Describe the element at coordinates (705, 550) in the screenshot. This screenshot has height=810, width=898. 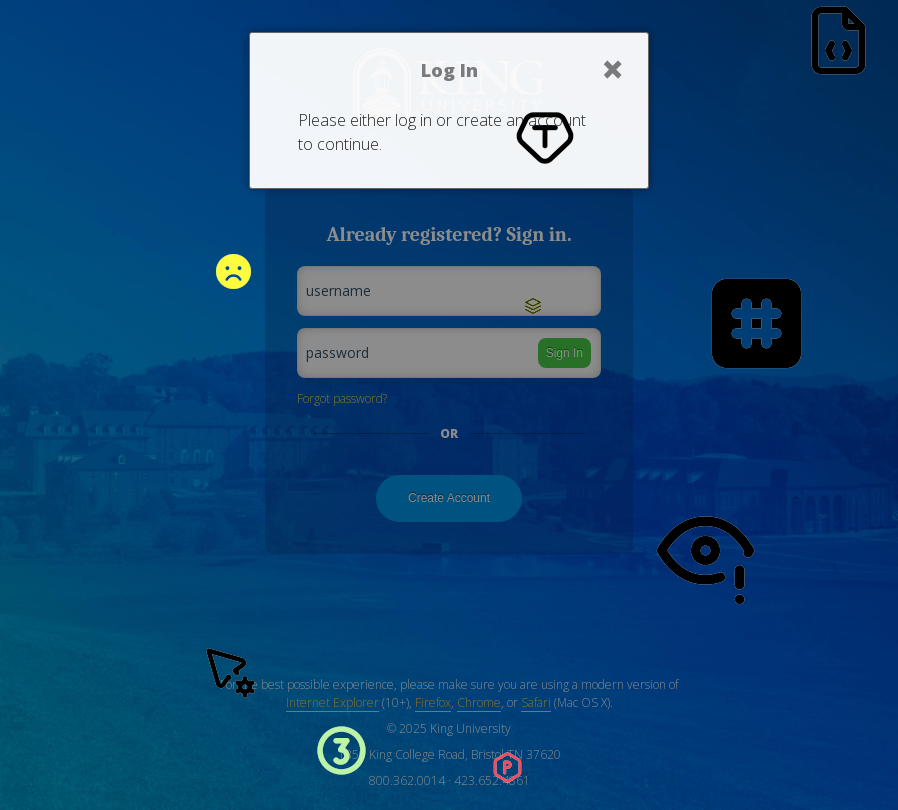
I see `view alert or warning details` at that location.